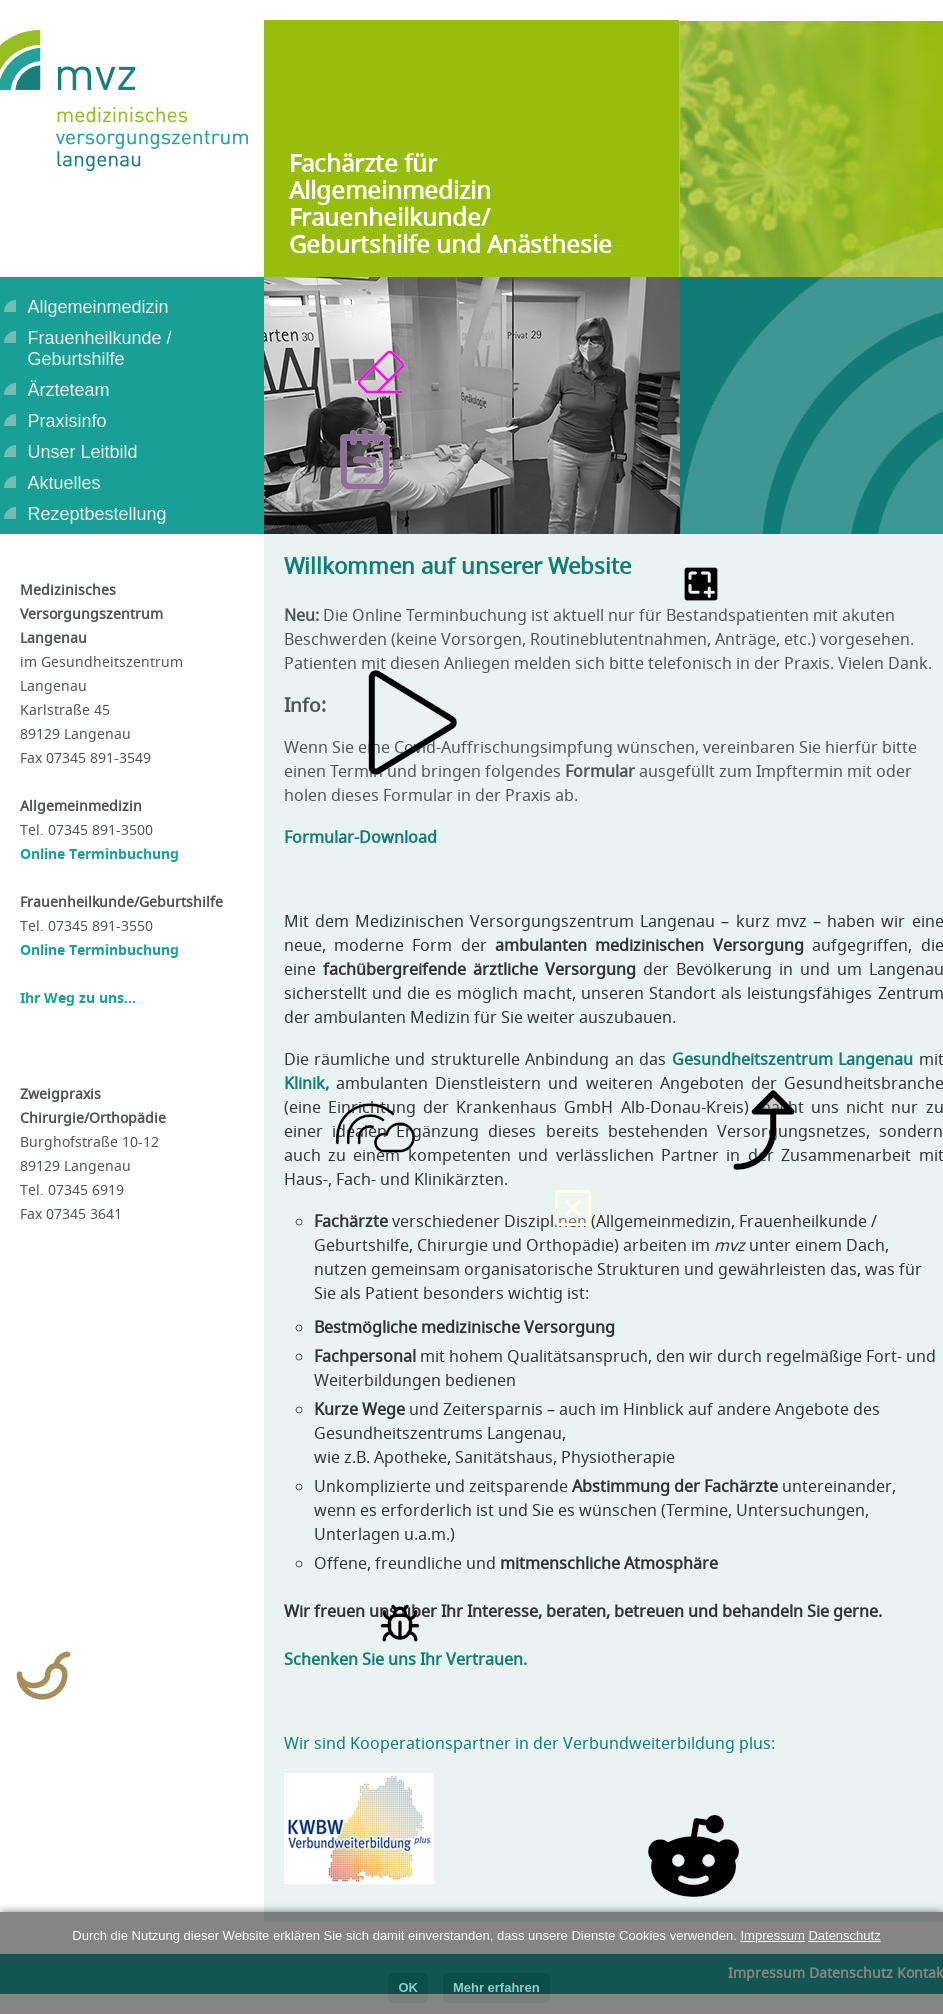 The height and width of the screenshot is (2014, 943). I want to click on navigate back and up in a menu hierarchy, so click(764, 1130).